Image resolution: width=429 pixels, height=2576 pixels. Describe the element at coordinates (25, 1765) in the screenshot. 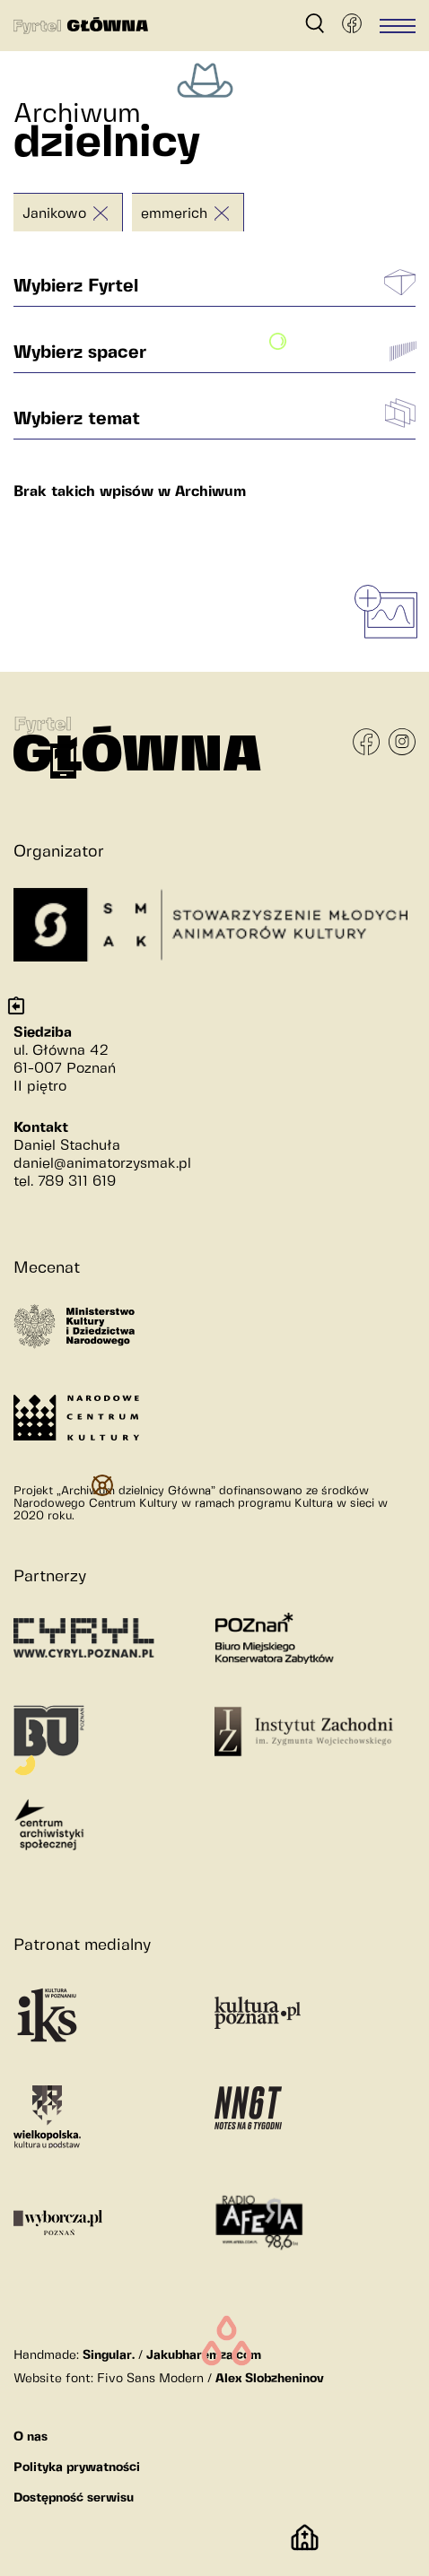

I see `food or fruit category icon` at that location.